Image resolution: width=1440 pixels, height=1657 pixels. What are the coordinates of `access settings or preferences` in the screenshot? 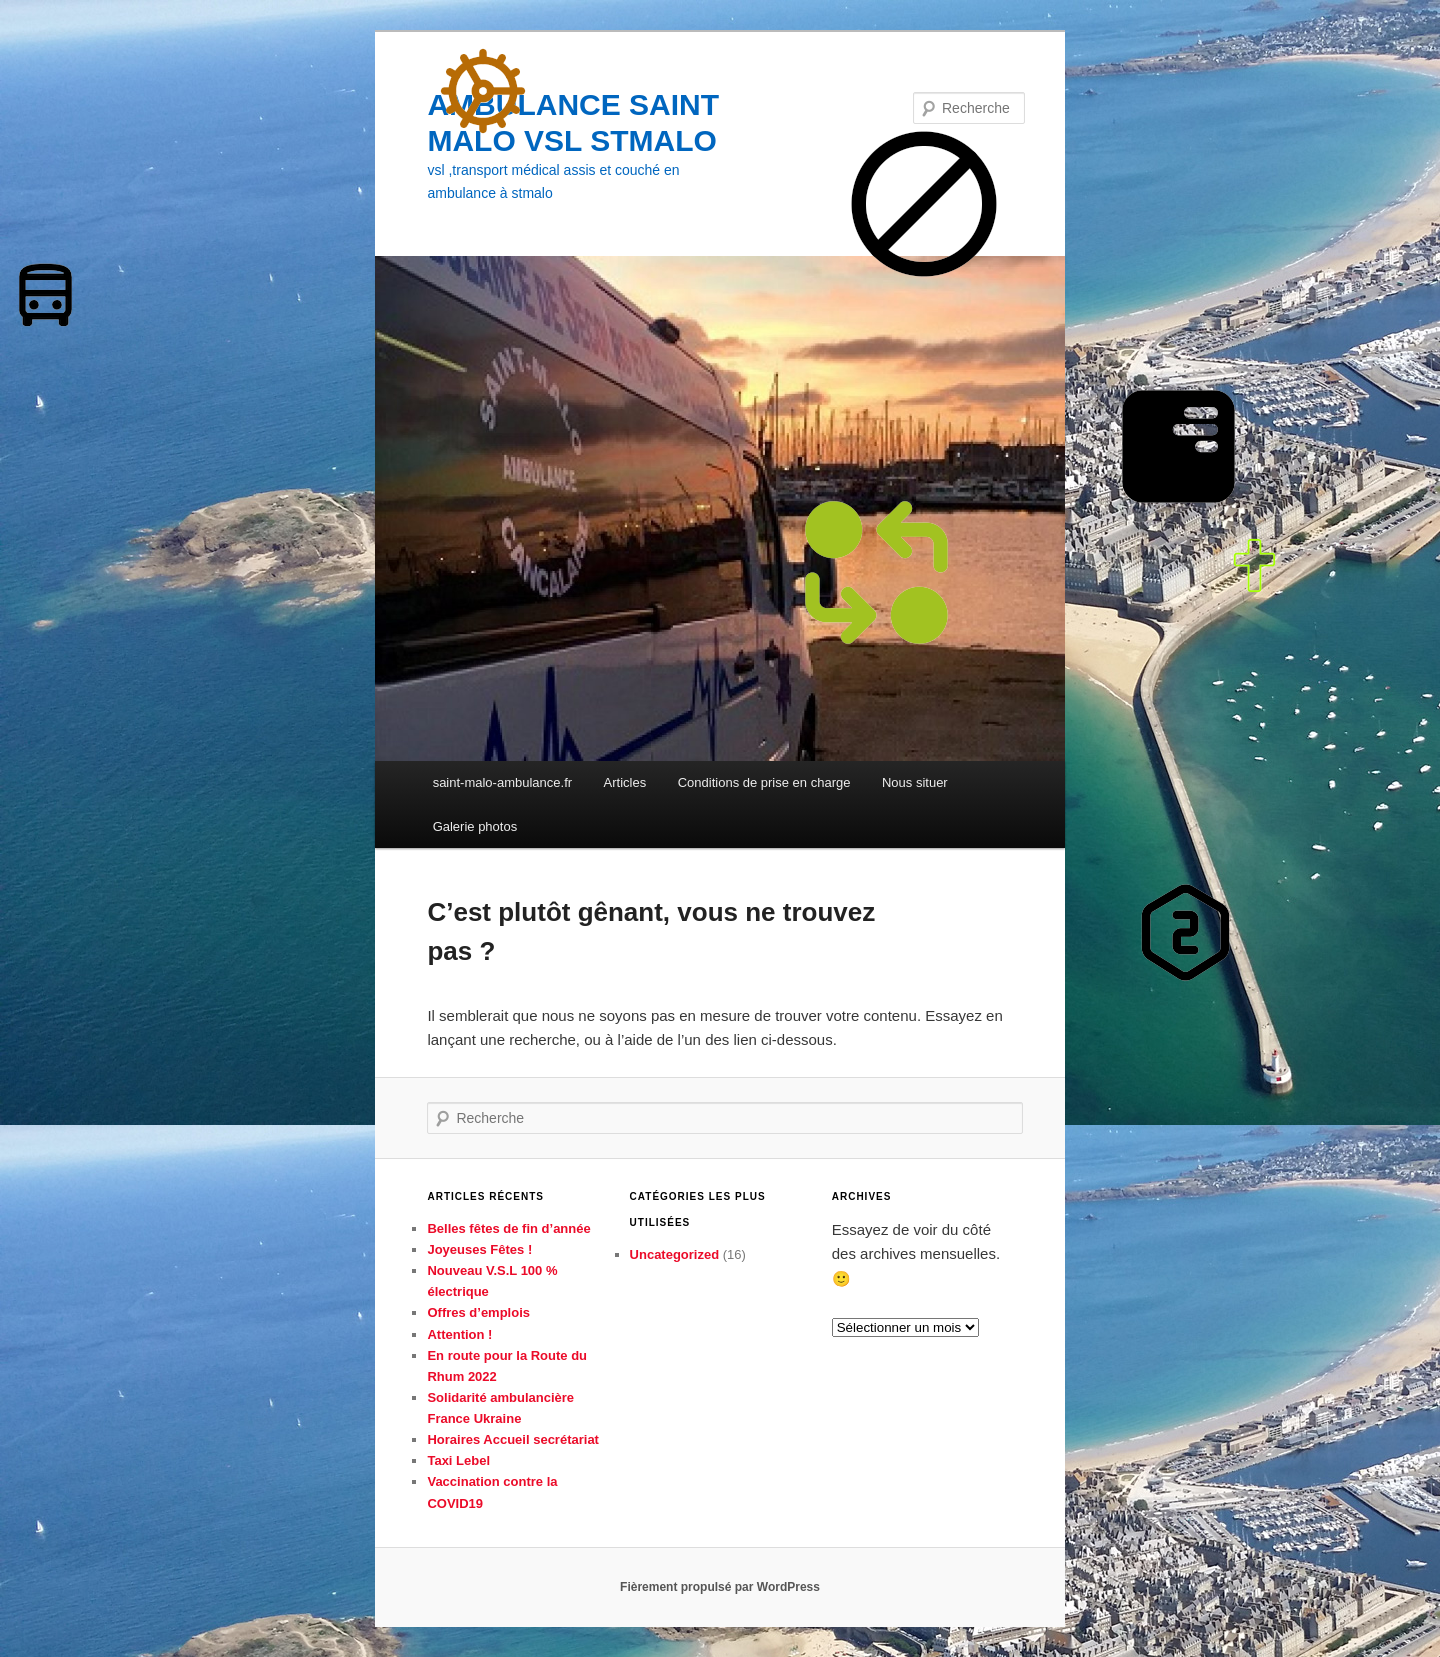 It's located at (483, 91).